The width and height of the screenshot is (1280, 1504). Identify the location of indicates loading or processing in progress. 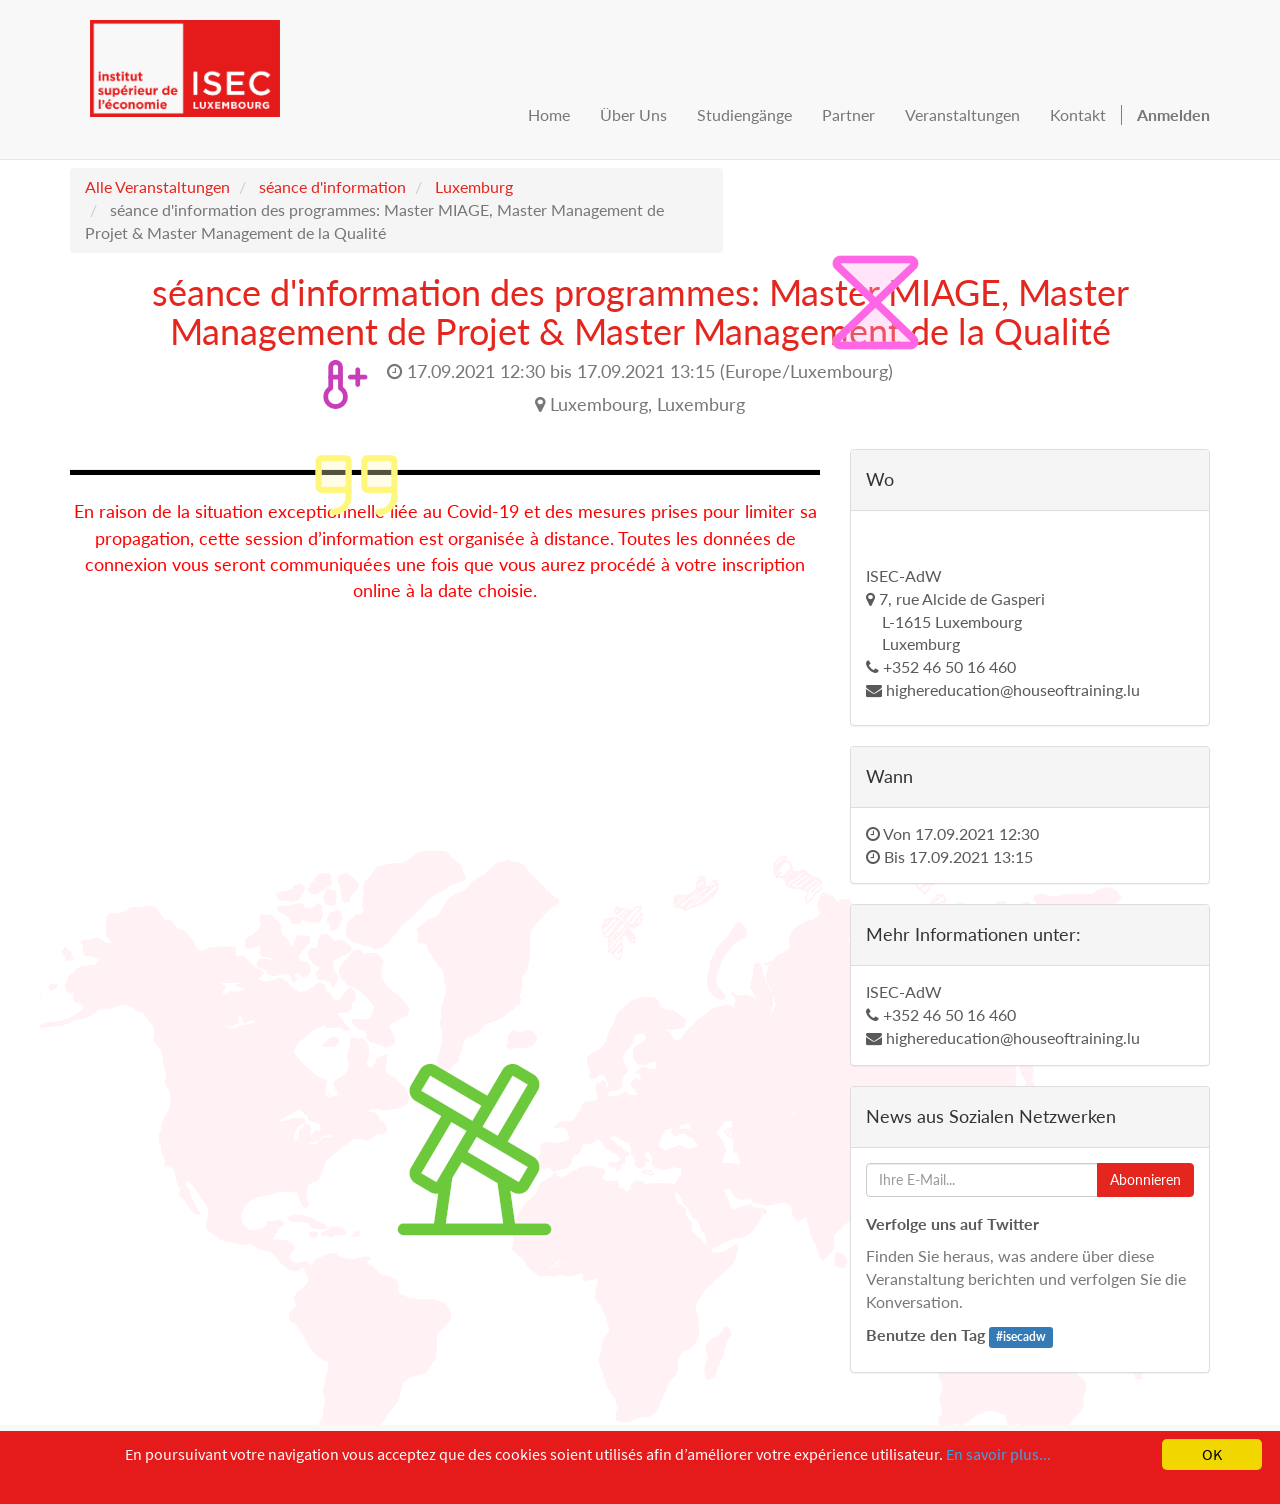
(875, 302).